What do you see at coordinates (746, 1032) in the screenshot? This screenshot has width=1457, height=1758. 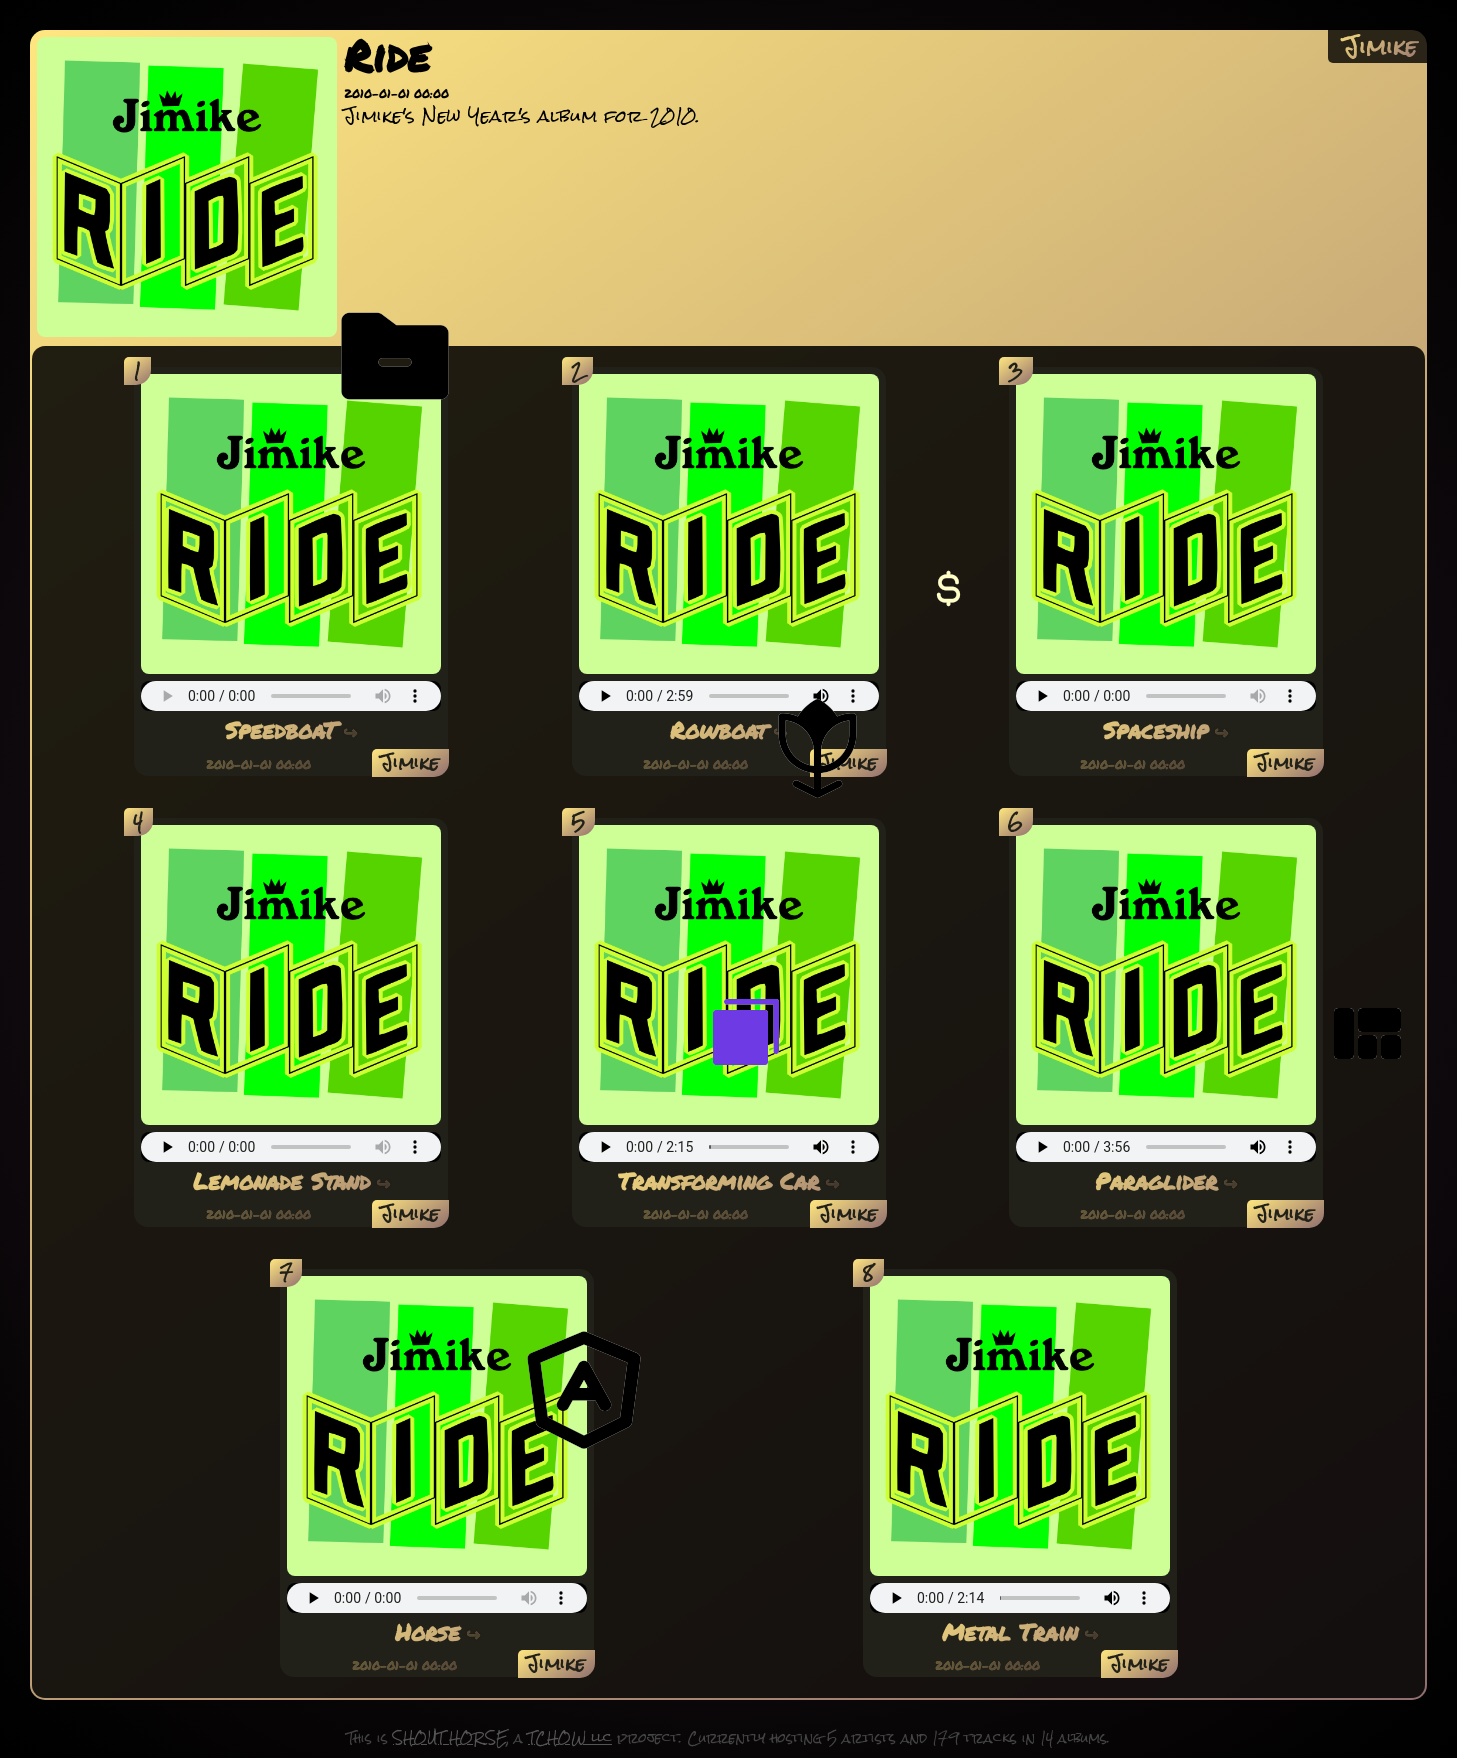 I see `copy to clipboard` at bounding box center [746, 1032].